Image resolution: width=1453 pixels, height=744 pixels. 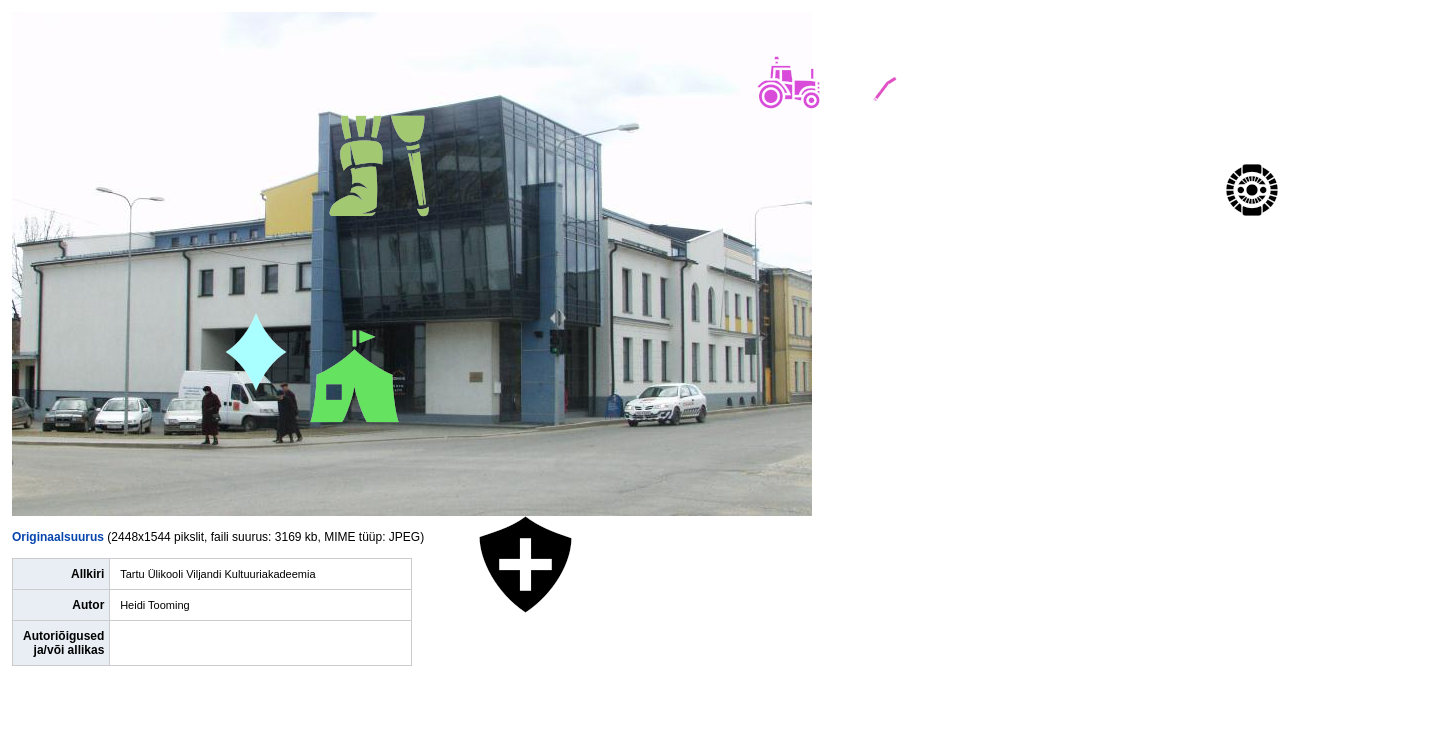 I want to click on equip a peg leg accessory for your character, so click(x=380, y=166).